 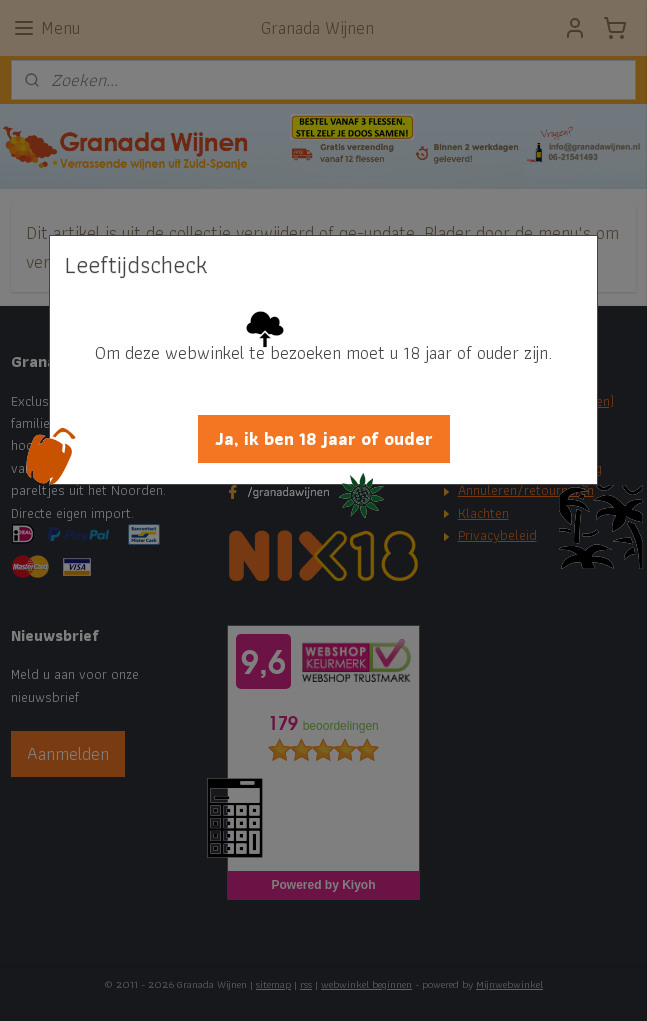 I want to click on select bell pepper ingredient in a cooking game, so click(x=51, y=456).